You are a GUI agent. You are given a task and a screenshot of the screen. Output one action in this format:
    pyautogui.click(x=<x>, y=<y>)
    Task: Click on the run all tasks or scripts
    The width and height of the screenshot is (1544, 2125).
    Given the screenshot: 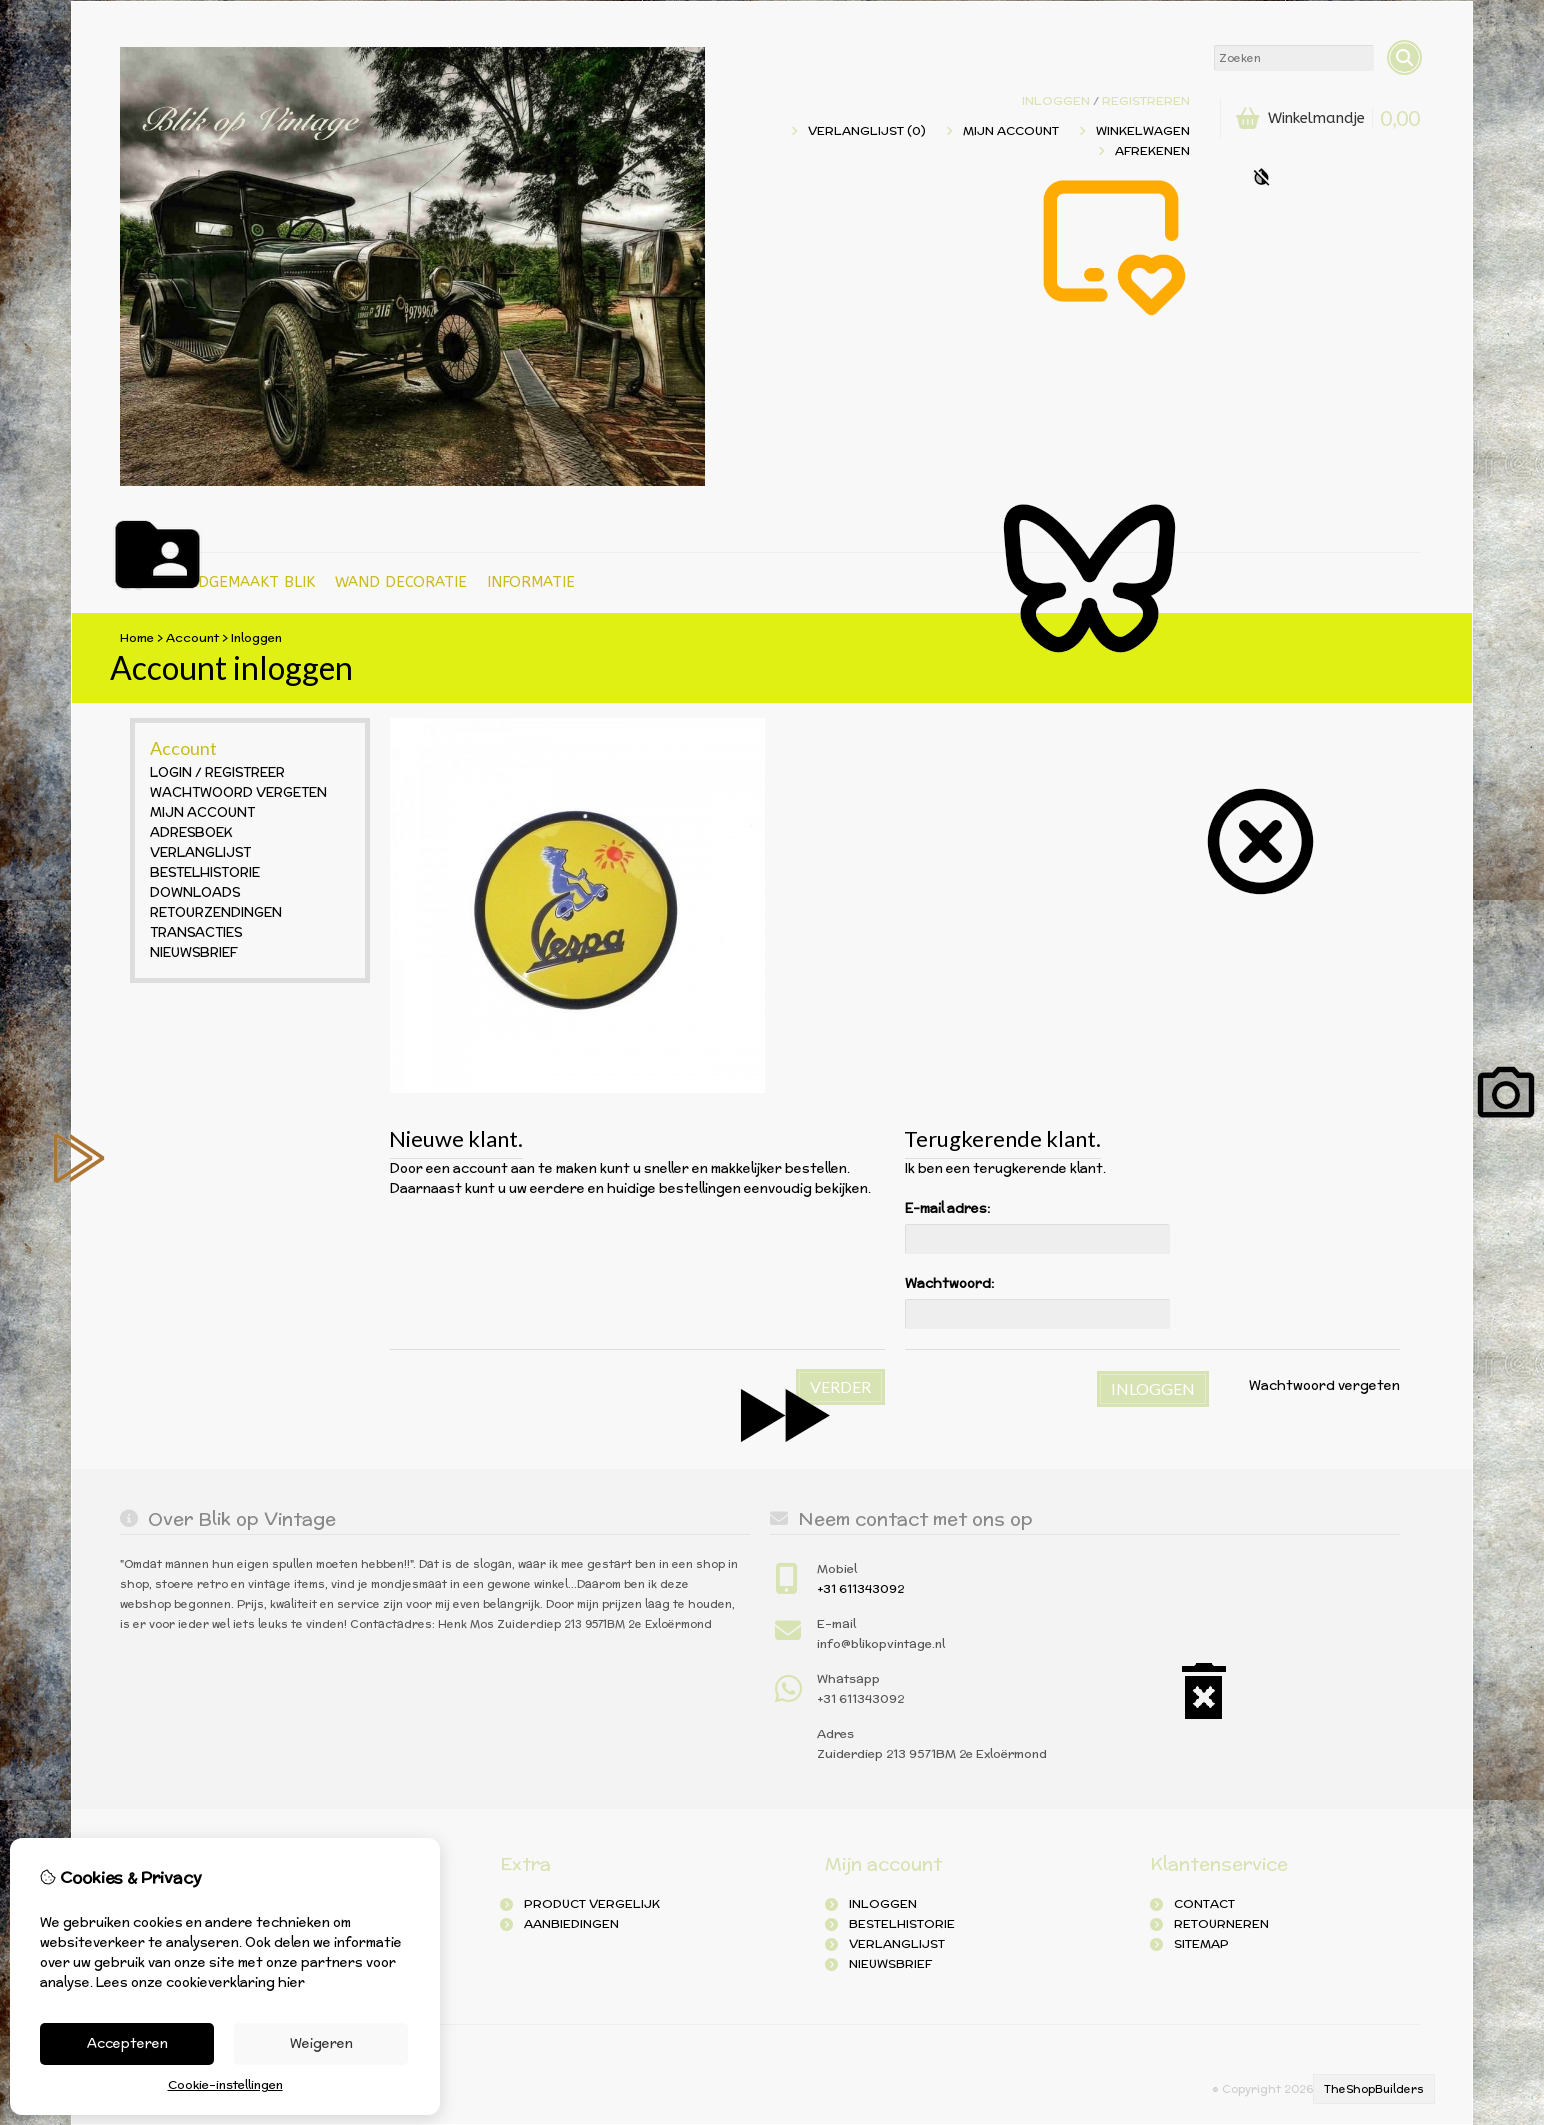 What is the action you would take?
    pyautogui.click(x=77, y=1156)
    